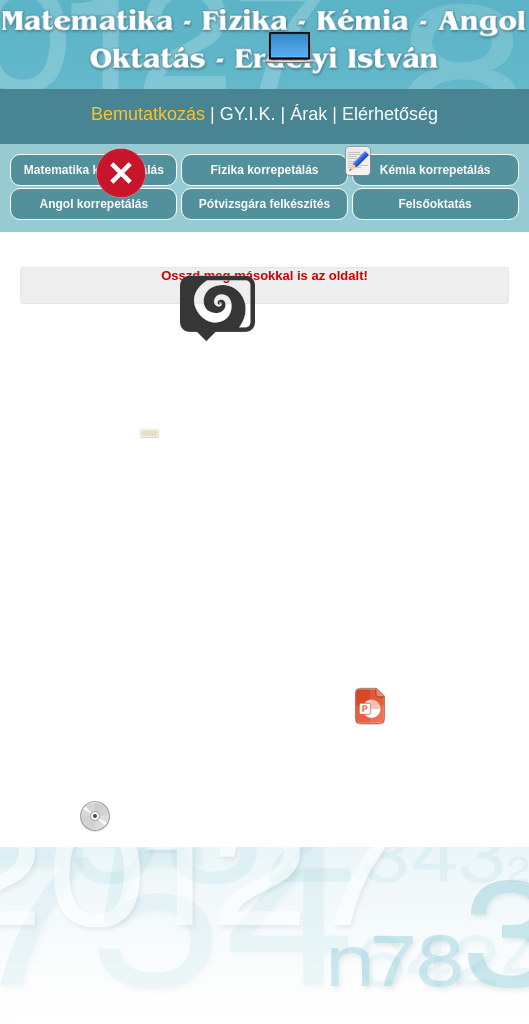  I want to click on open text editor application, so click(358, 161).